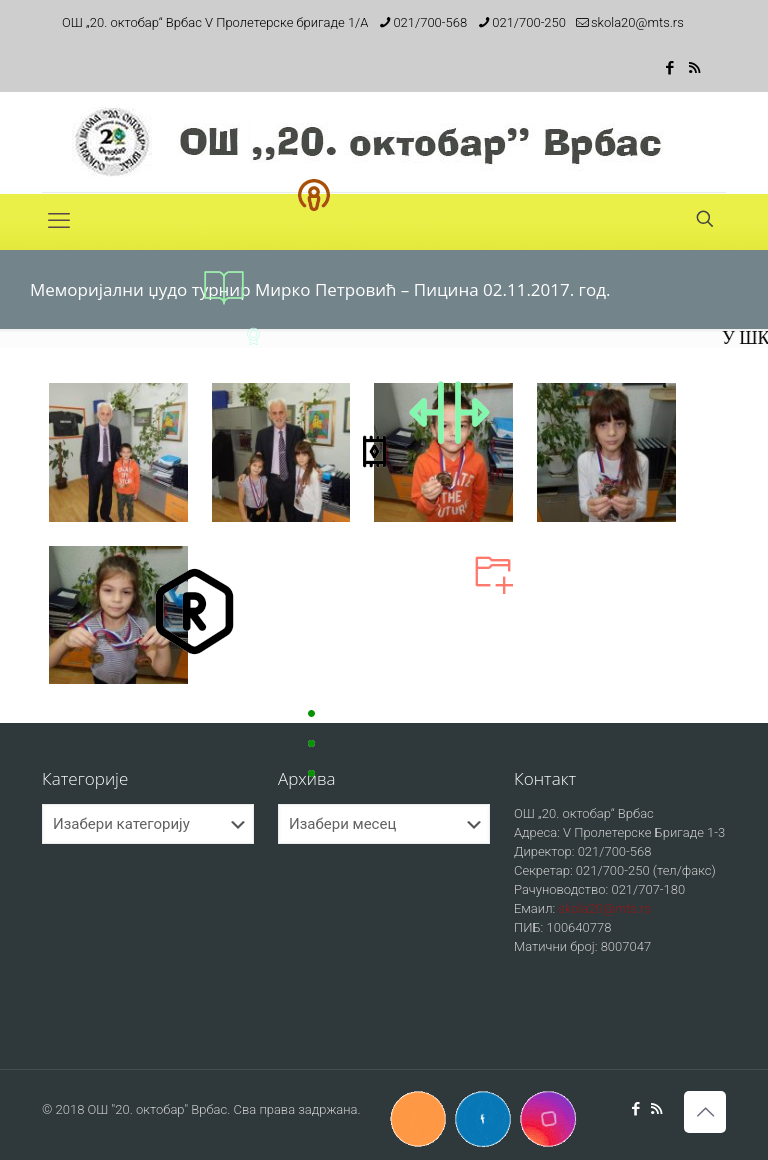  Describe the element at coordinates (314, 195) in the screenshot. I see `open Apple Podcasts app` at that location.